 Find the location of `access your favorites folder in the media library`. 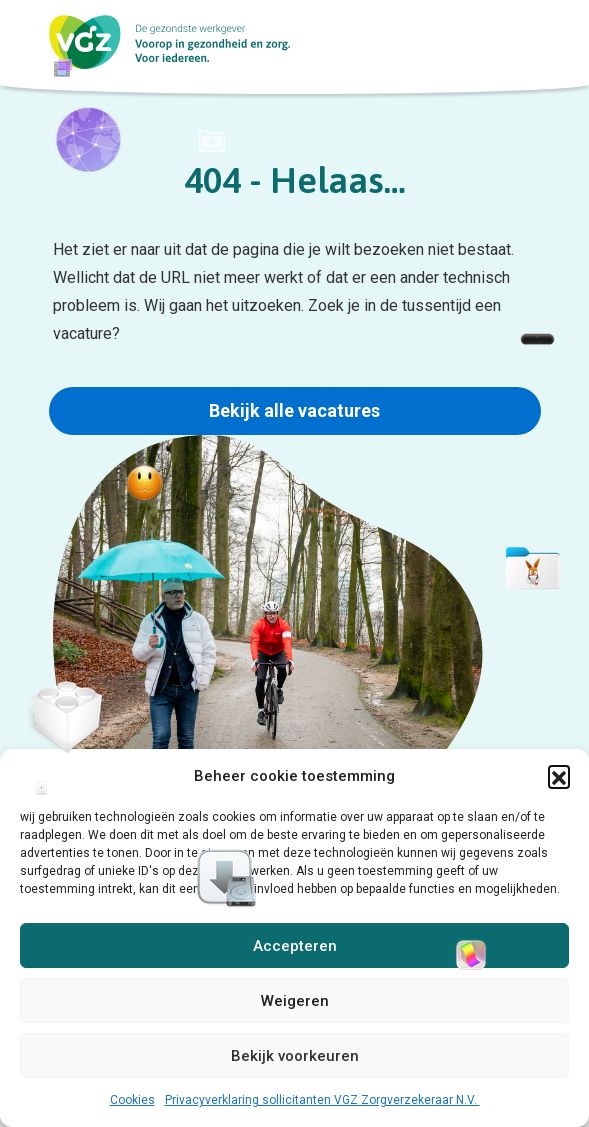

access your favorites folder in the media library is located at coordinates (212, 141).